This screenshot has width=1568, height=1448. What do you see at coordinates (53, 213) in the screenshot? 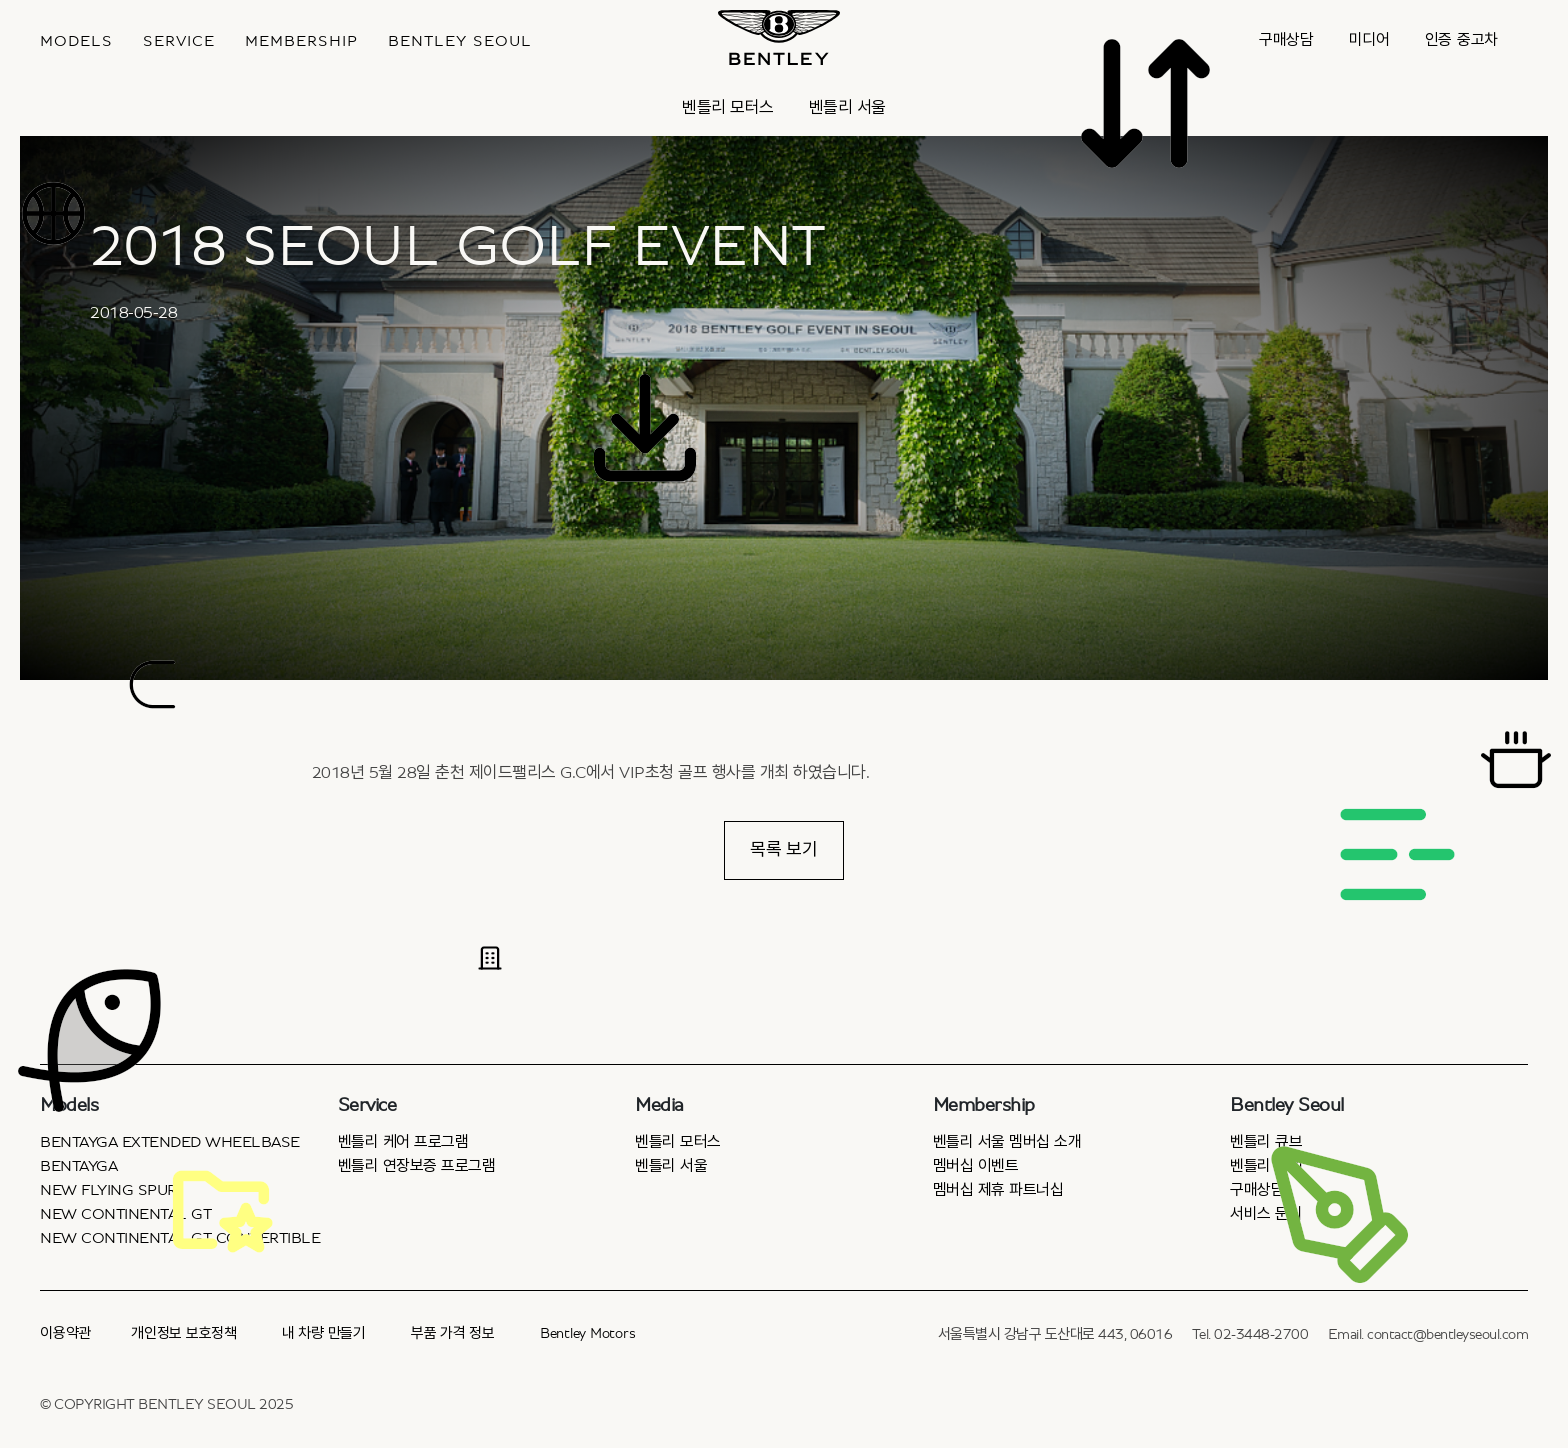
I see `access sports or basketball-related content` at bounding box center [53, 213].